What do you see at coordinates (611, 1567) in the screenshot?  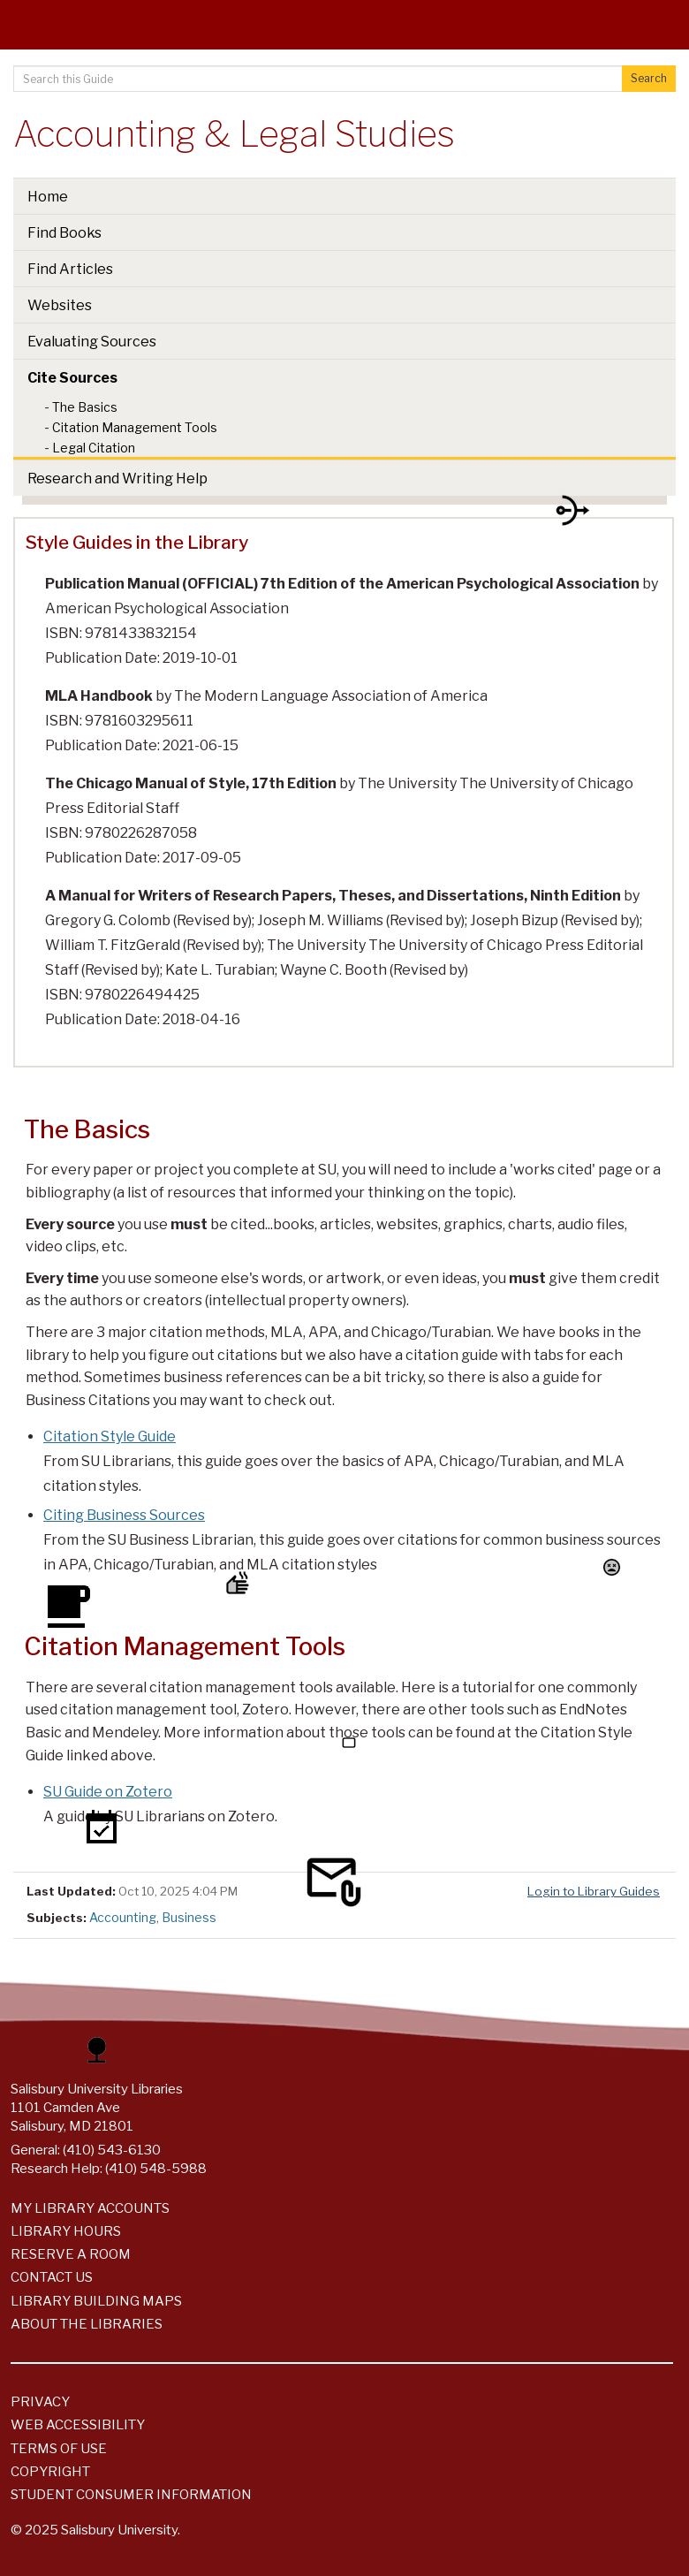 I see `rate experience as very dissatisfied` at bounding box center [611, 1567].